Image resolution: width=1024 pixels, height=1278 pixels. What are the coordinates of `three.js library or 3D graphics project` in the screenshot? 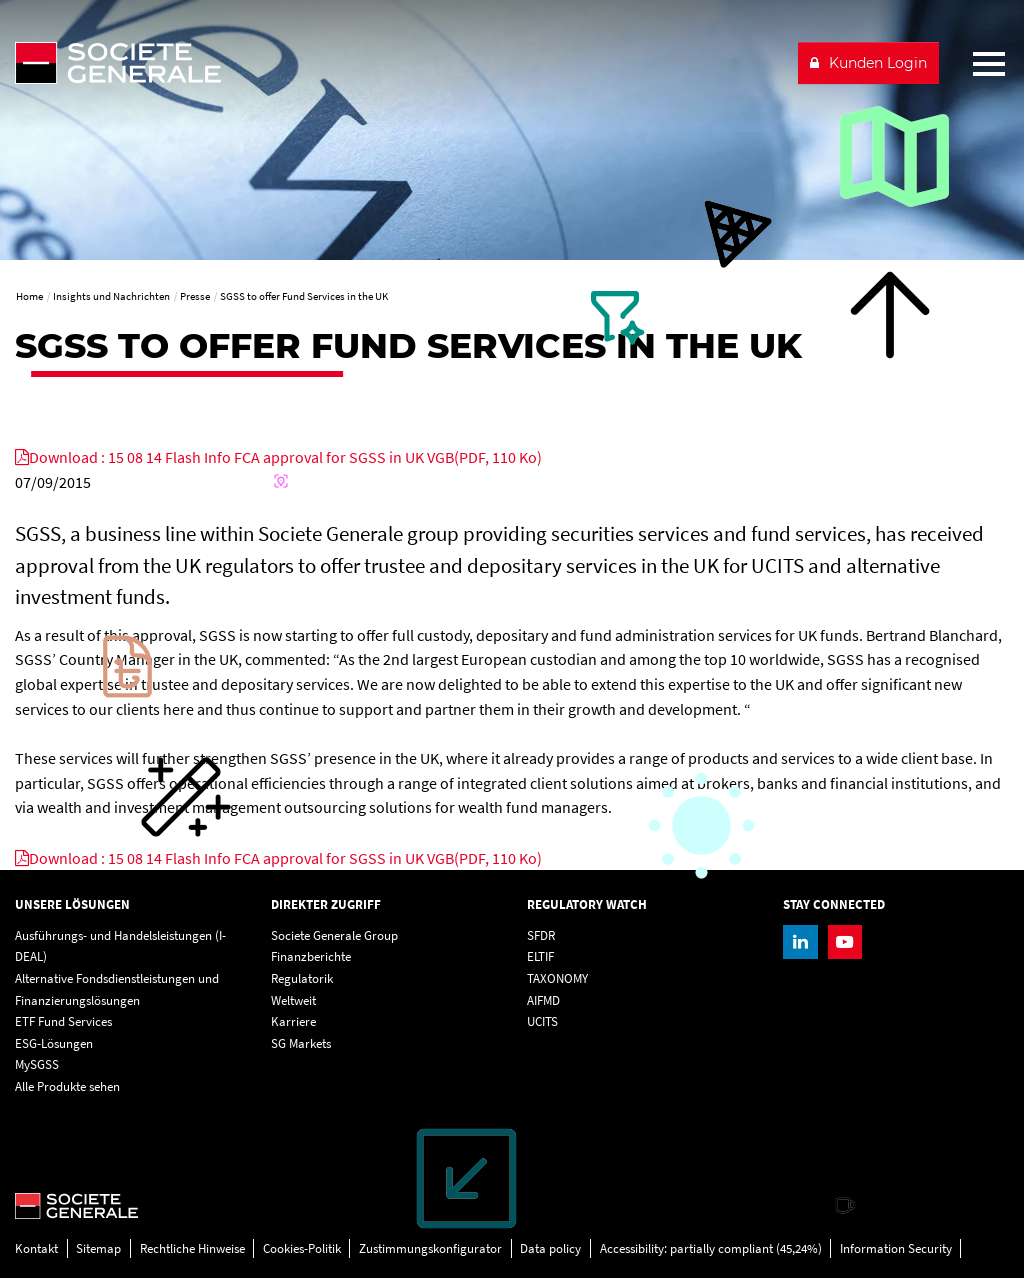 It's located at (736, 232).